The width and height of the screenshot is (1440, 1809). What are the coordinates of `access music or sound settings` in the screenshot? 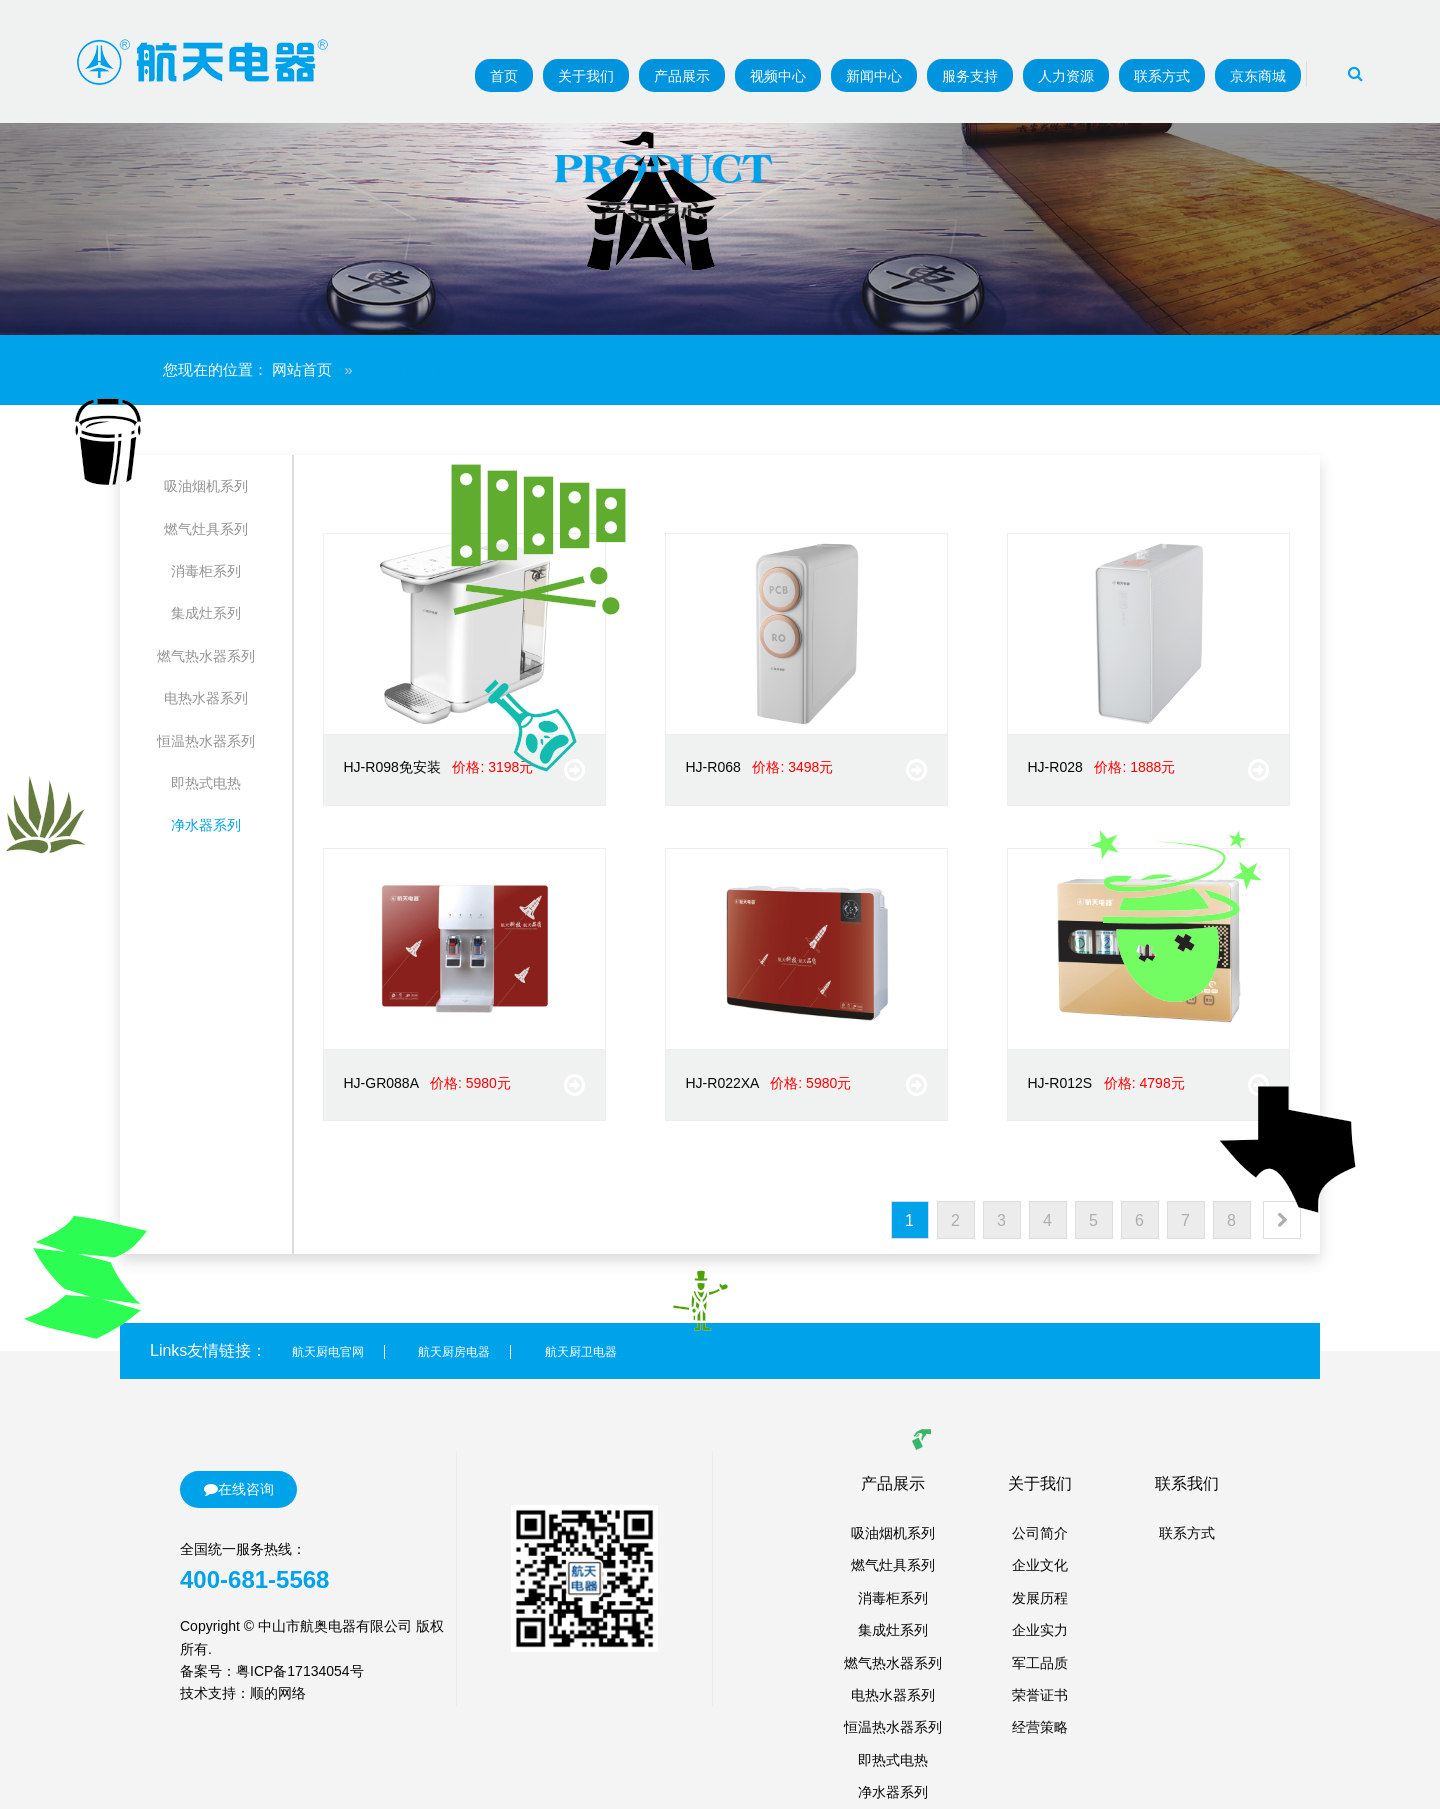 It's located at (538, 539).